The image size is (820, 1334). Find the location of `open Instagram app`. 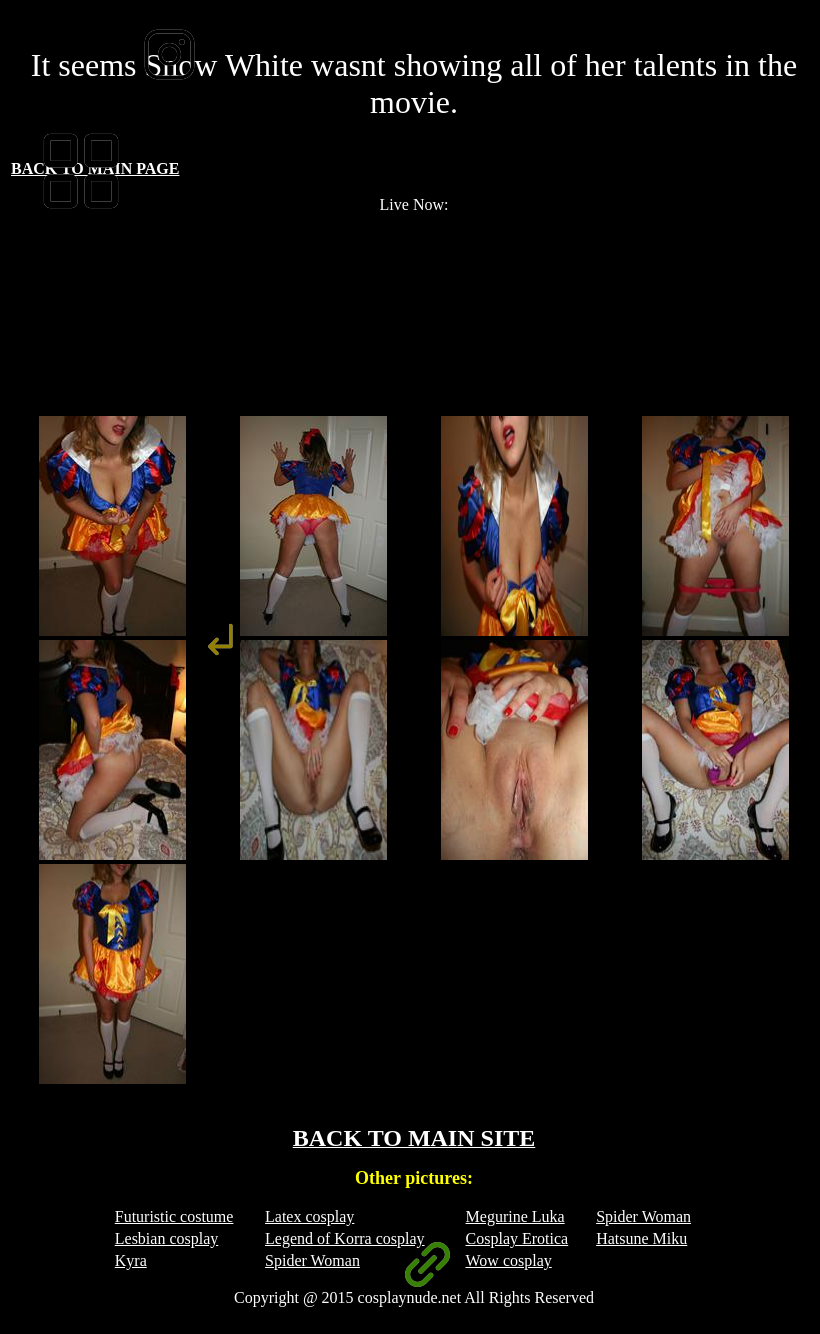

open Instagram app is located at coordinates (169, 54).